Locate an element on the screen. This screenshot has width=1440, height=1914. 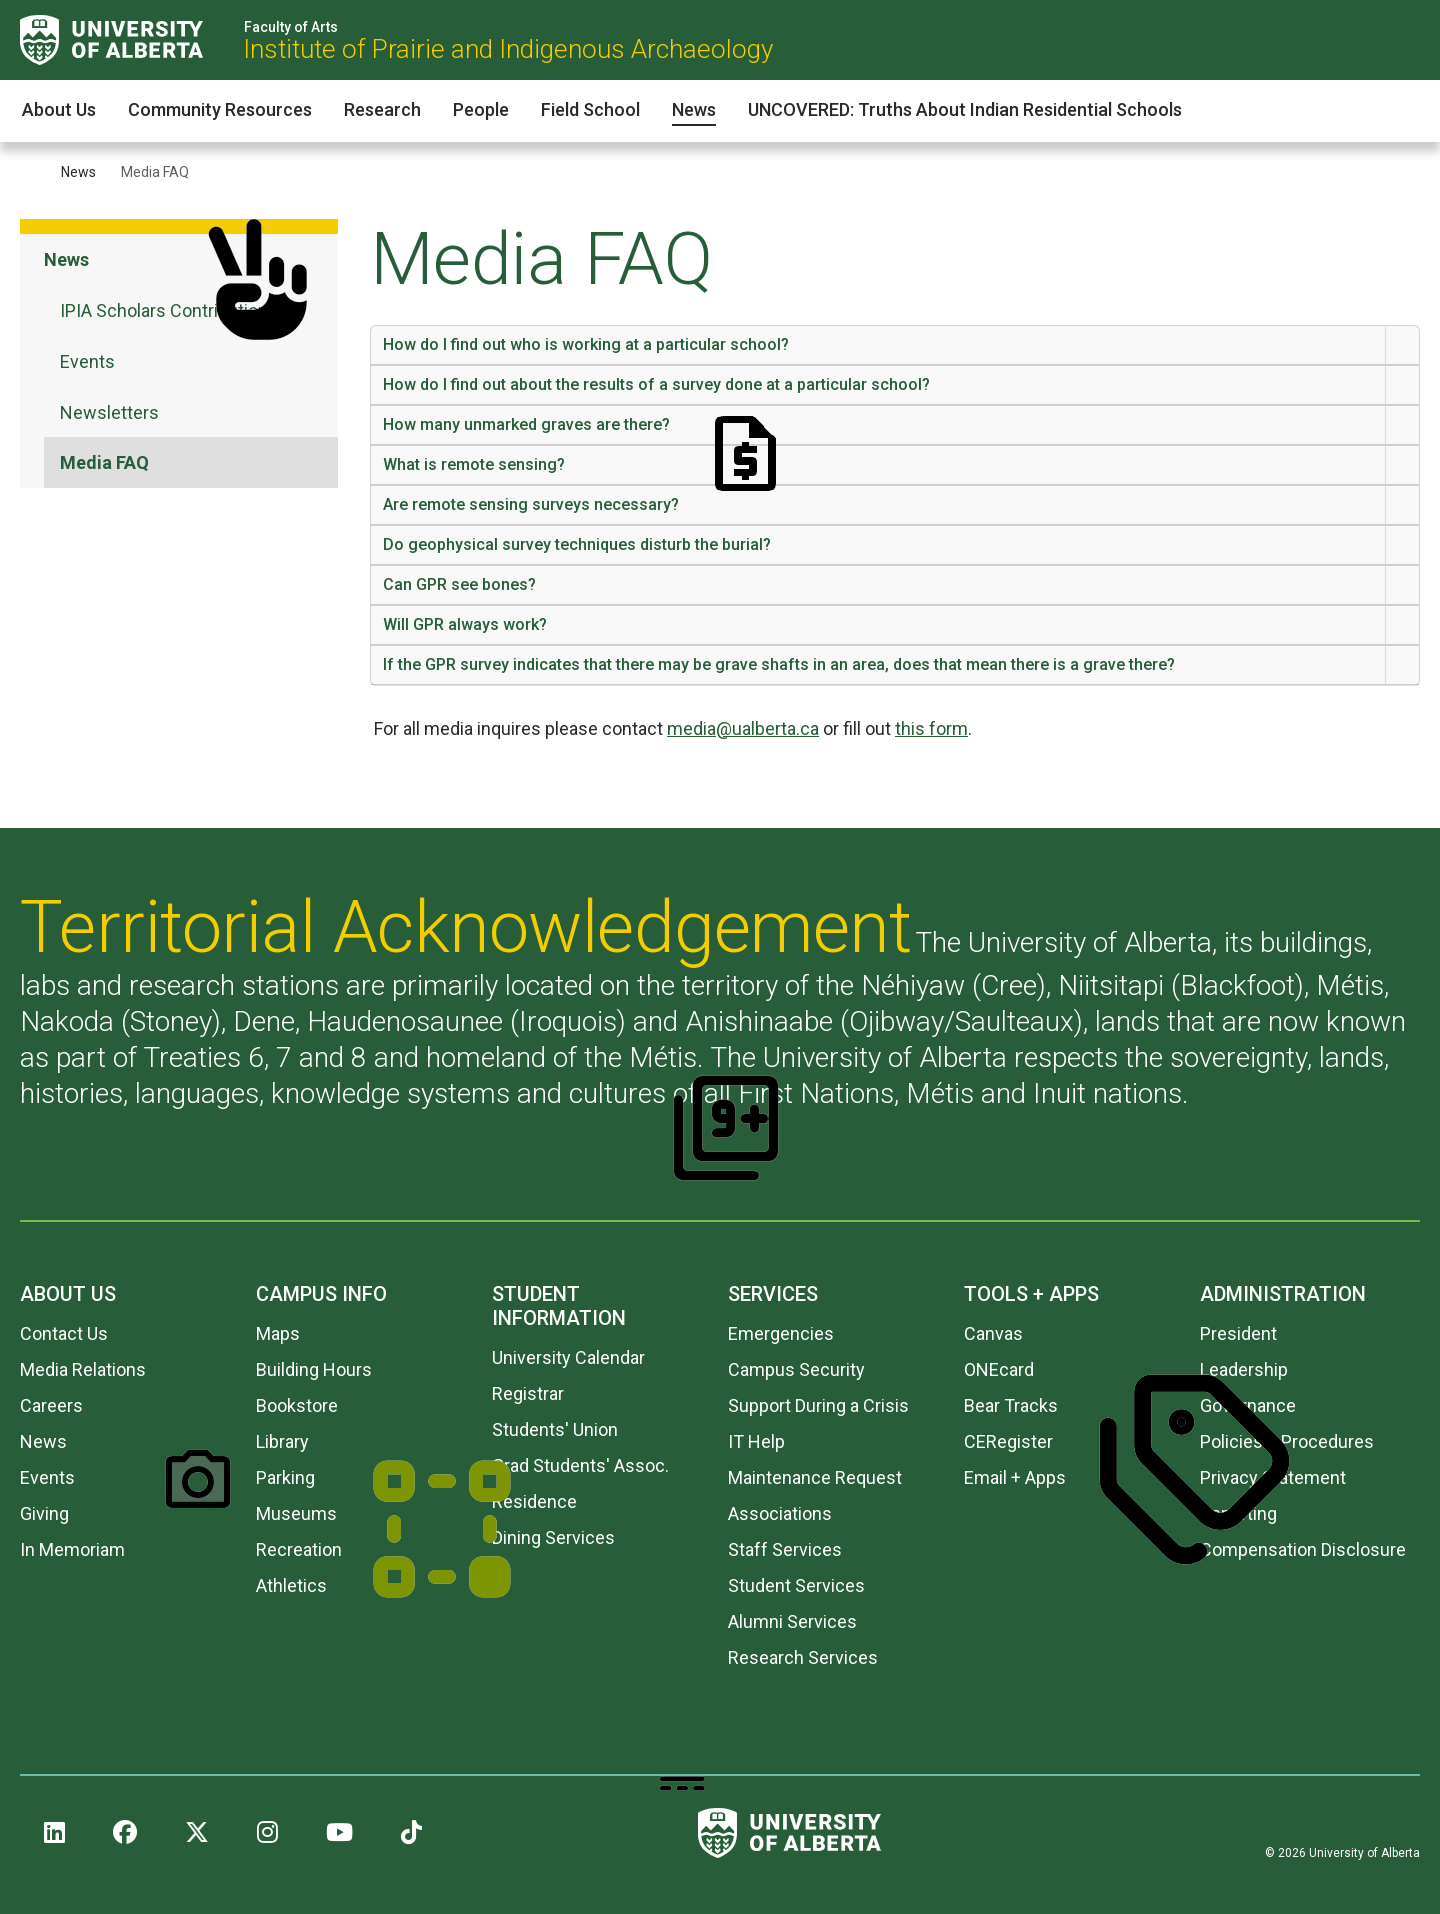
indicates 9 or more items in a stack or collection is located at coordinates (726, 1128).